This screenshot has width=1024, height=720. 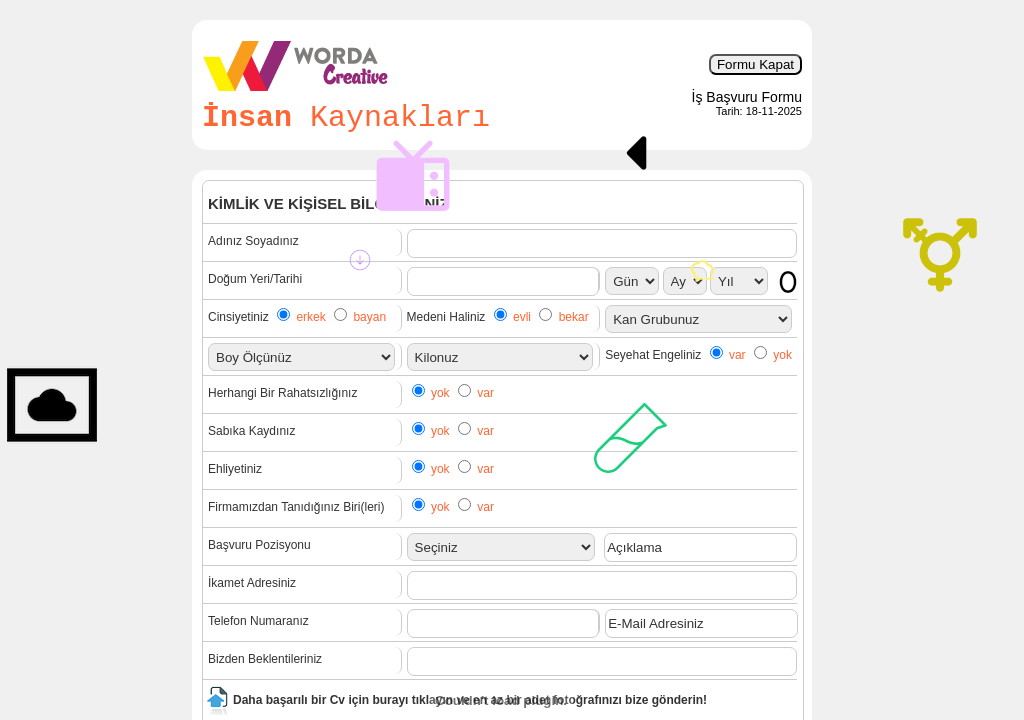 What do you see at coordinates (52, 405) in the screenshot?
I see `access daydream or screen saver settings` at bounding box center [52, 405].